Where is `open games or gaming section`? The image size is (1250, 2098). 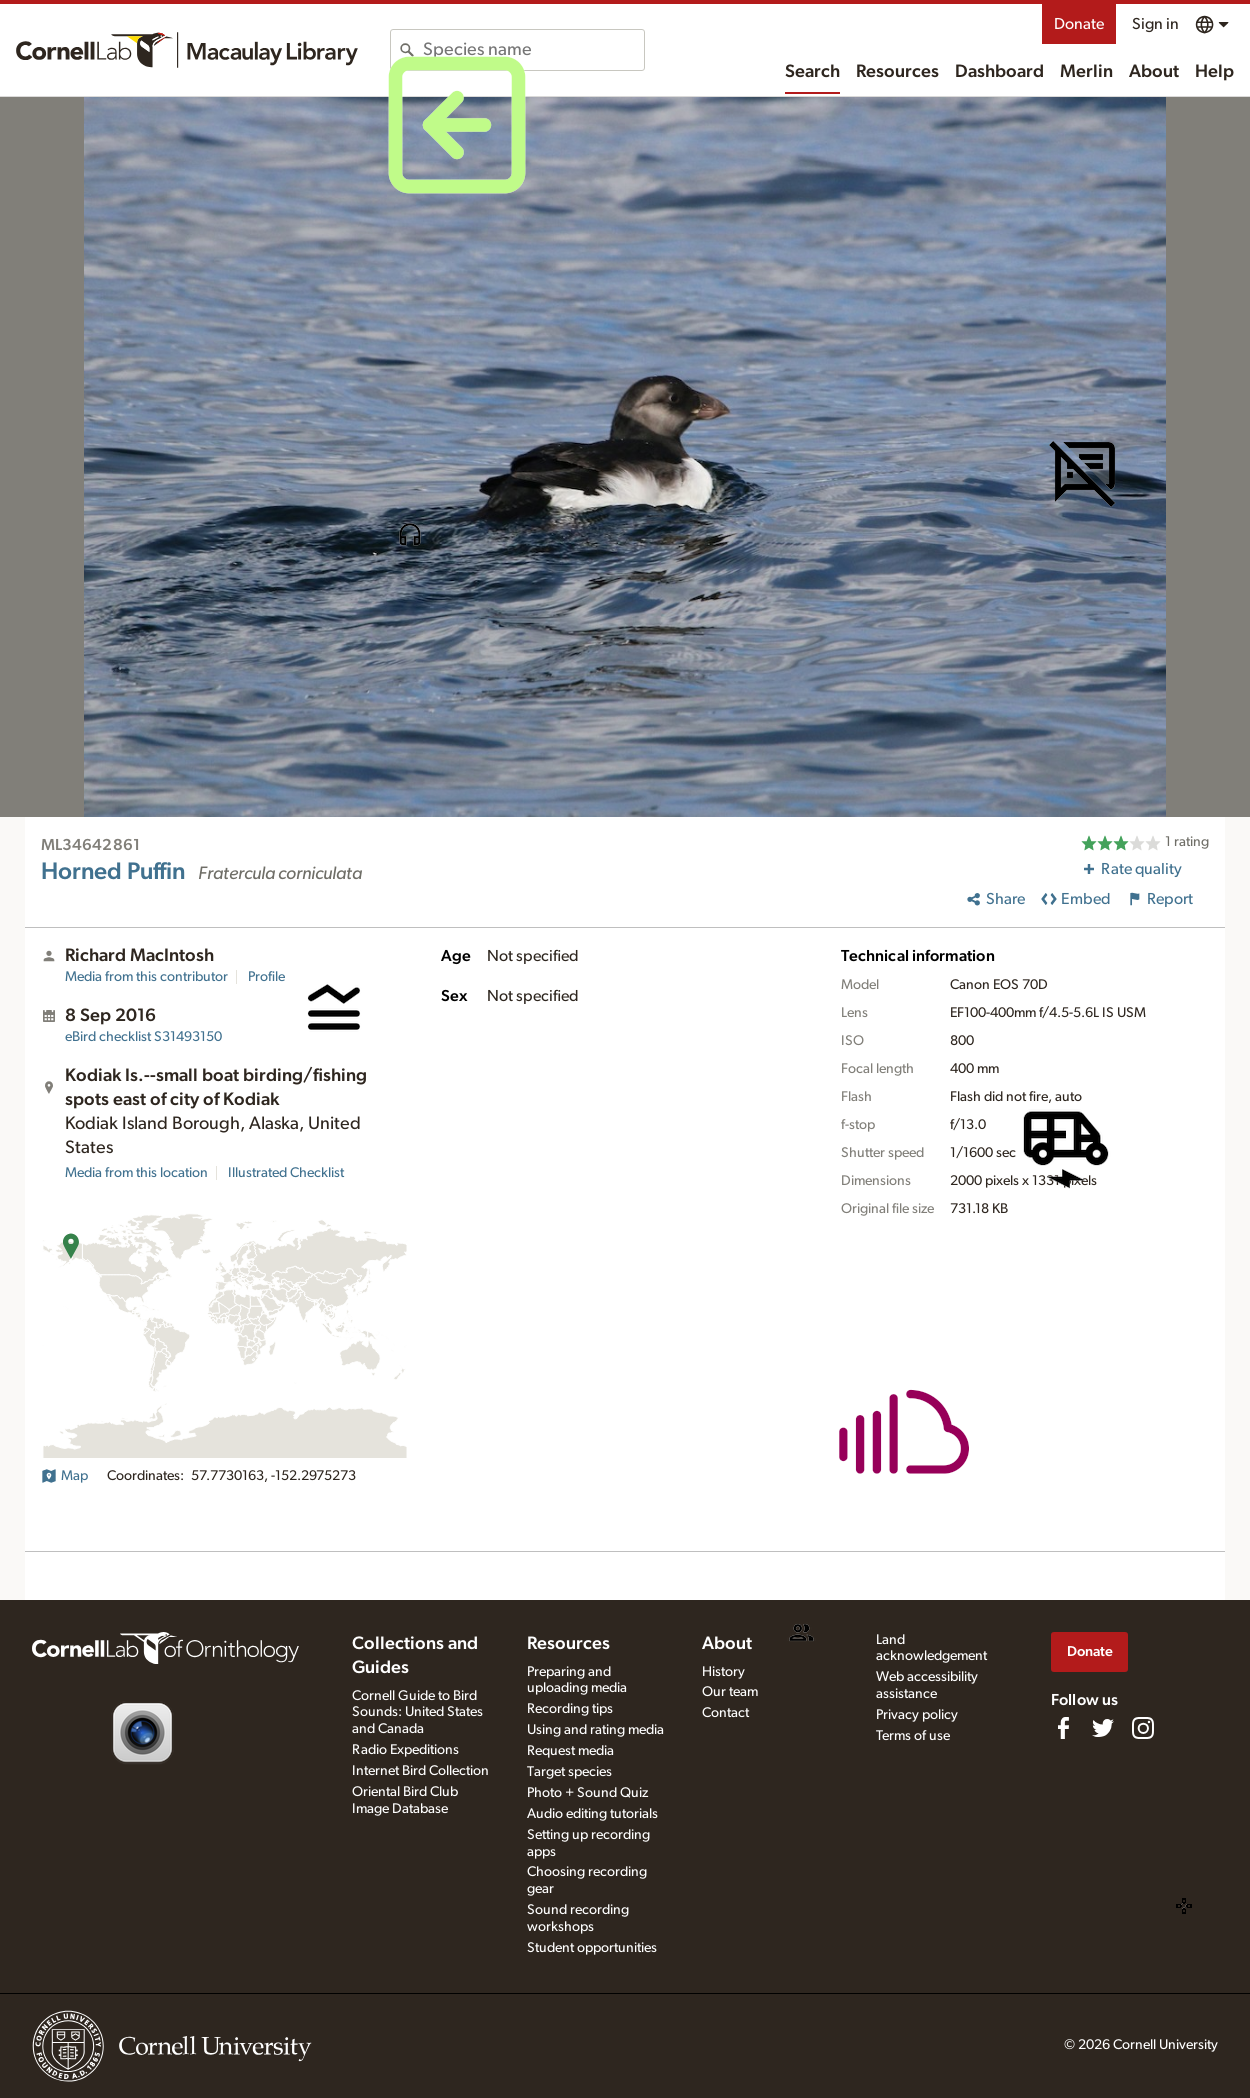 open games or gaming section is located at coordinates (1184, 1906).